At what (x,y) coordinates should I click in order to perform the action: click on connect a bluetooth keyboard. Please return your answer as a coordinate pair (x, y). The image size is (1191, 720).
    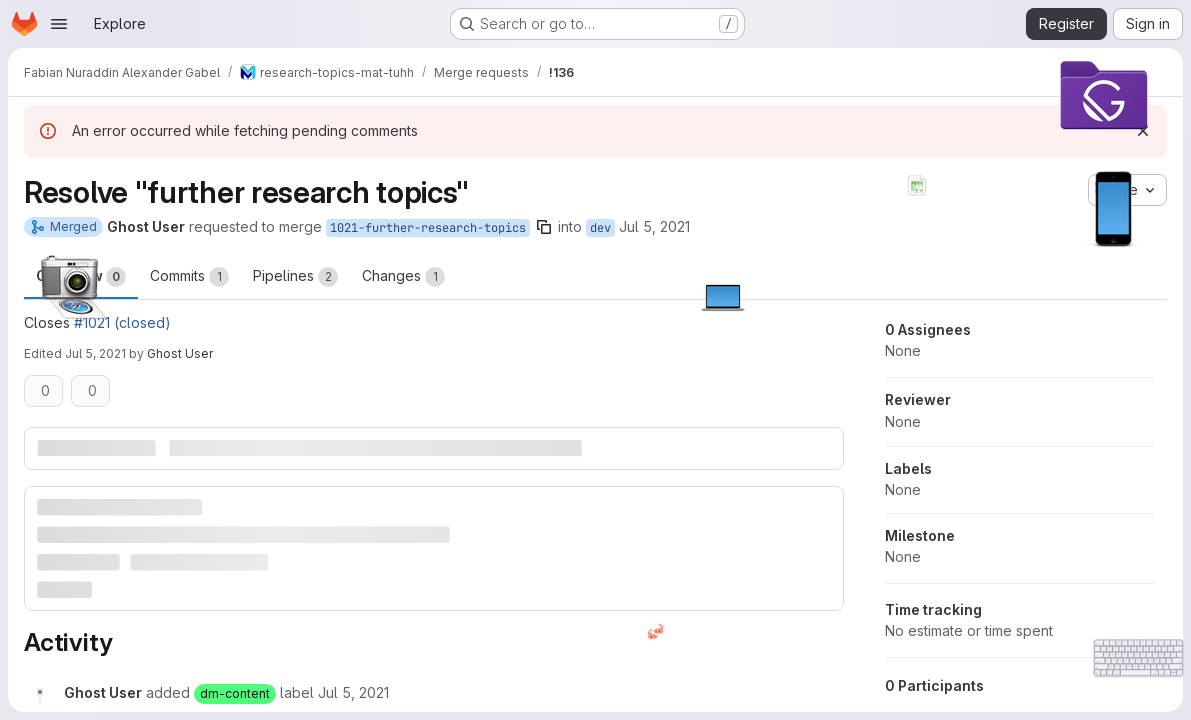
    Looking at the image, I should click on (1138, 657).